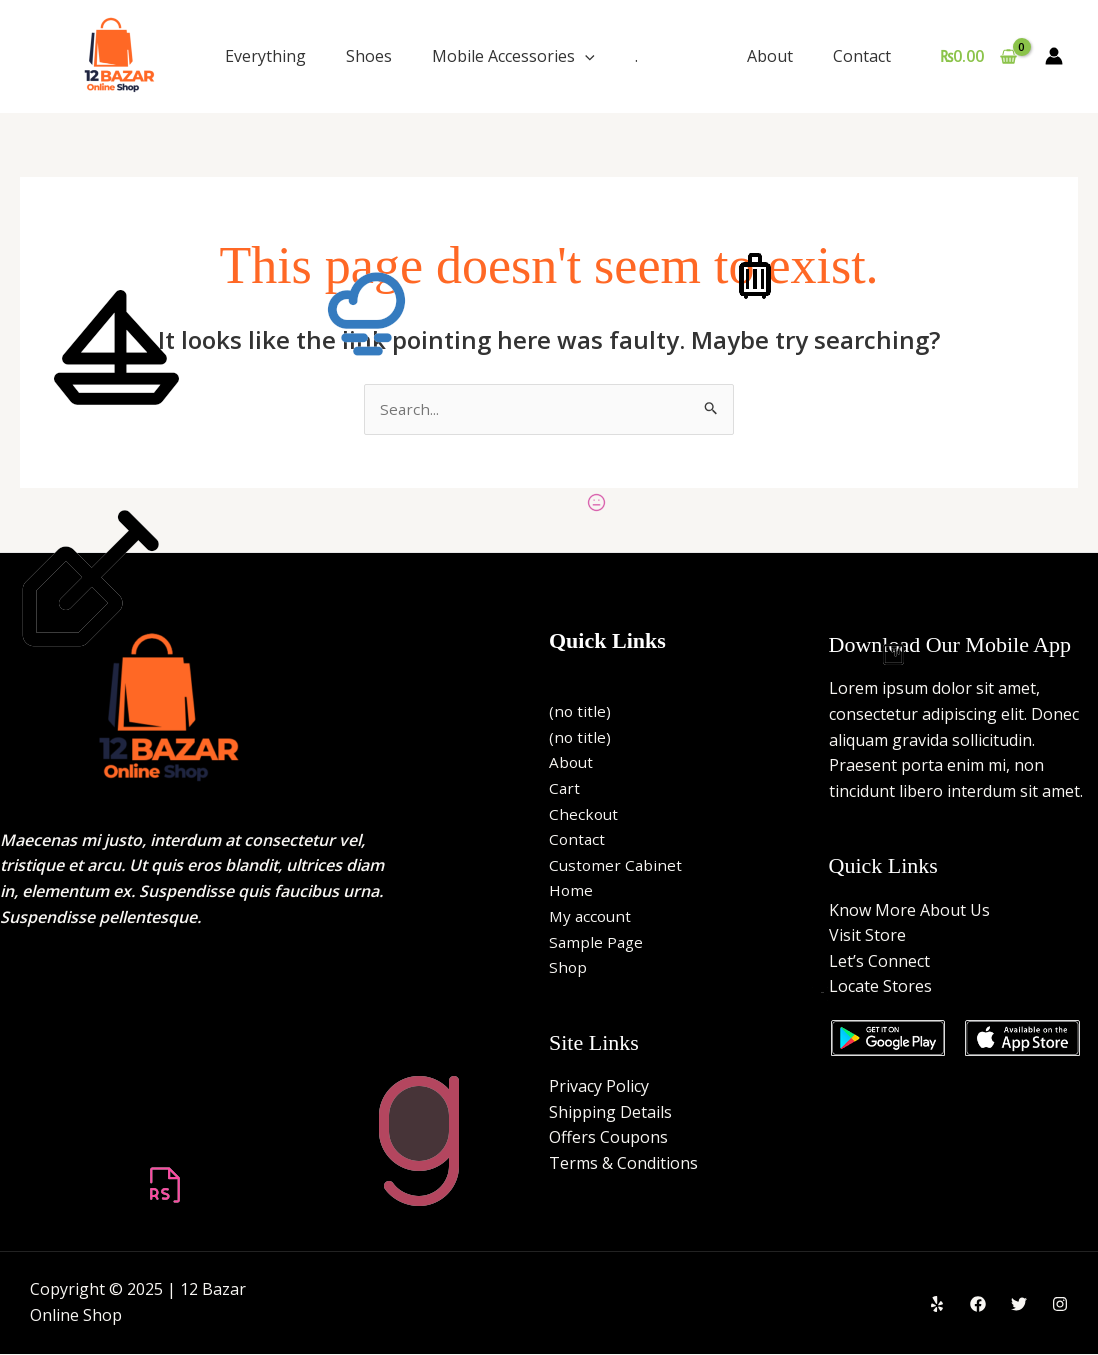  What do you see at coordinates (366, 312) in the screenshot?
I see `indicates foggy weather conditions` at bounding box center [366, 312].